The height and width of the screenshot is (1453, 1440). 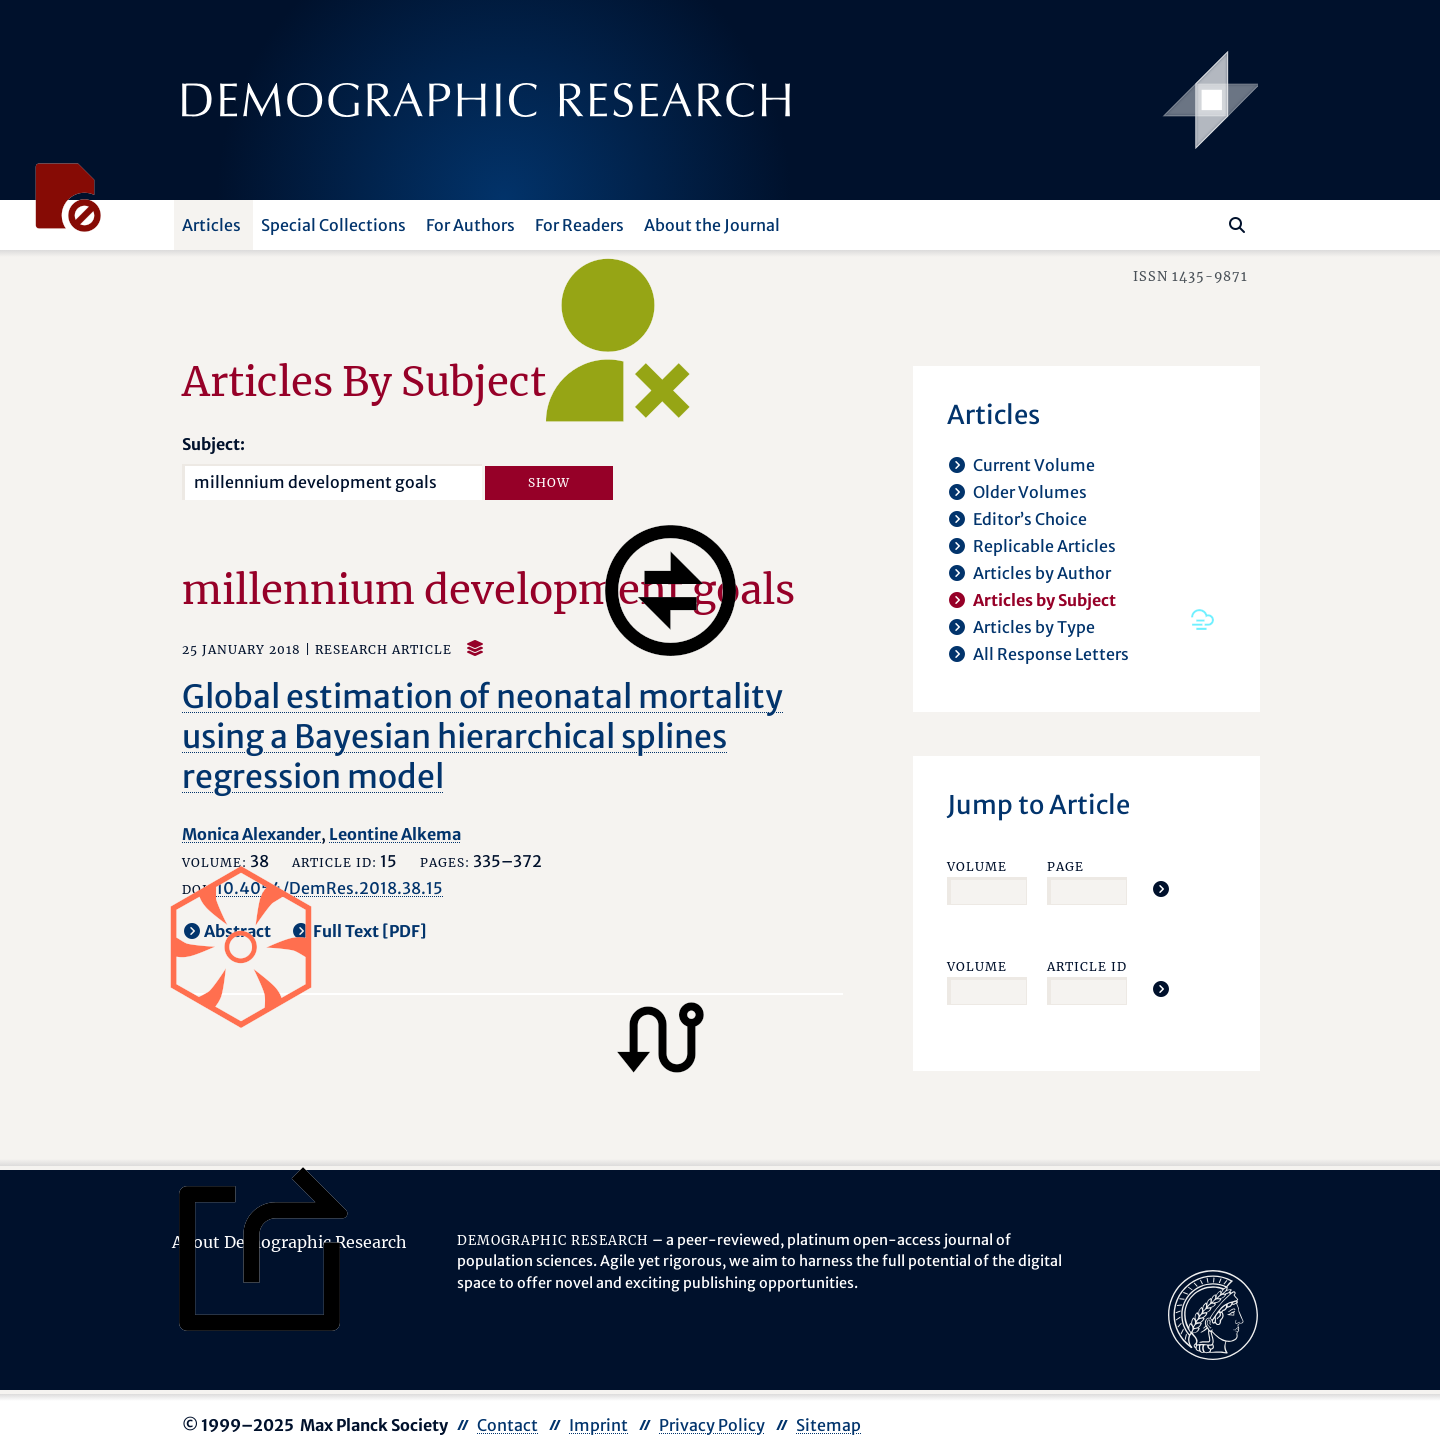 What do you see at coordinates (662, 1039) in the screenshot?
I see `view navigation route between two points` at bounding box center [662, 1039].